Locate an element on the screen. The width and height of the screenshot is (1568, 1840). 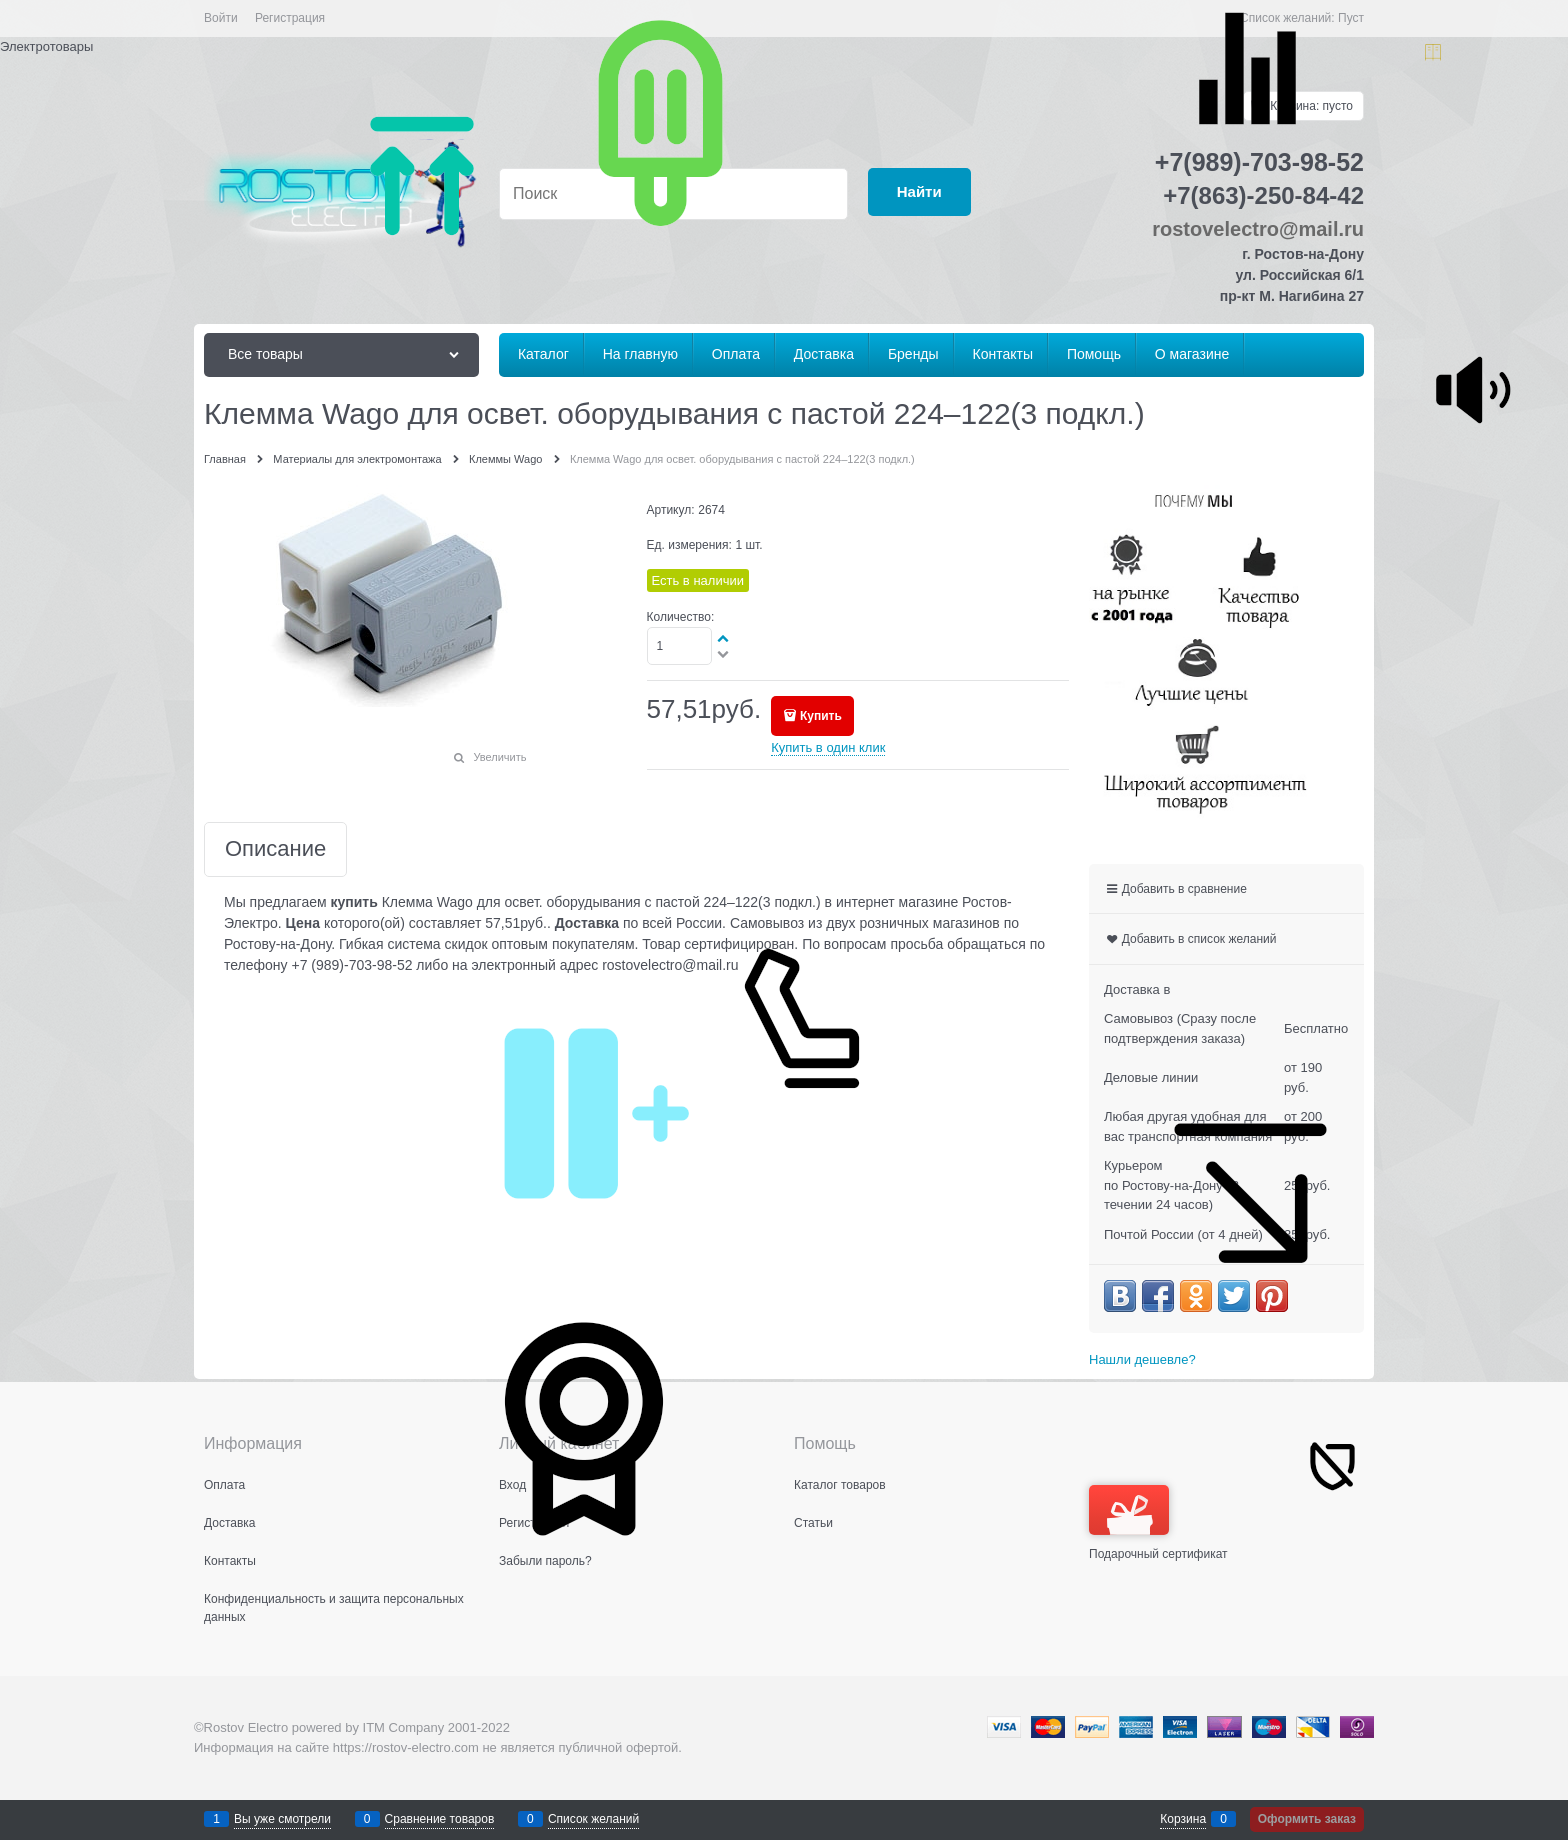
add a new column to the right is located at coordinates (582, 1113).